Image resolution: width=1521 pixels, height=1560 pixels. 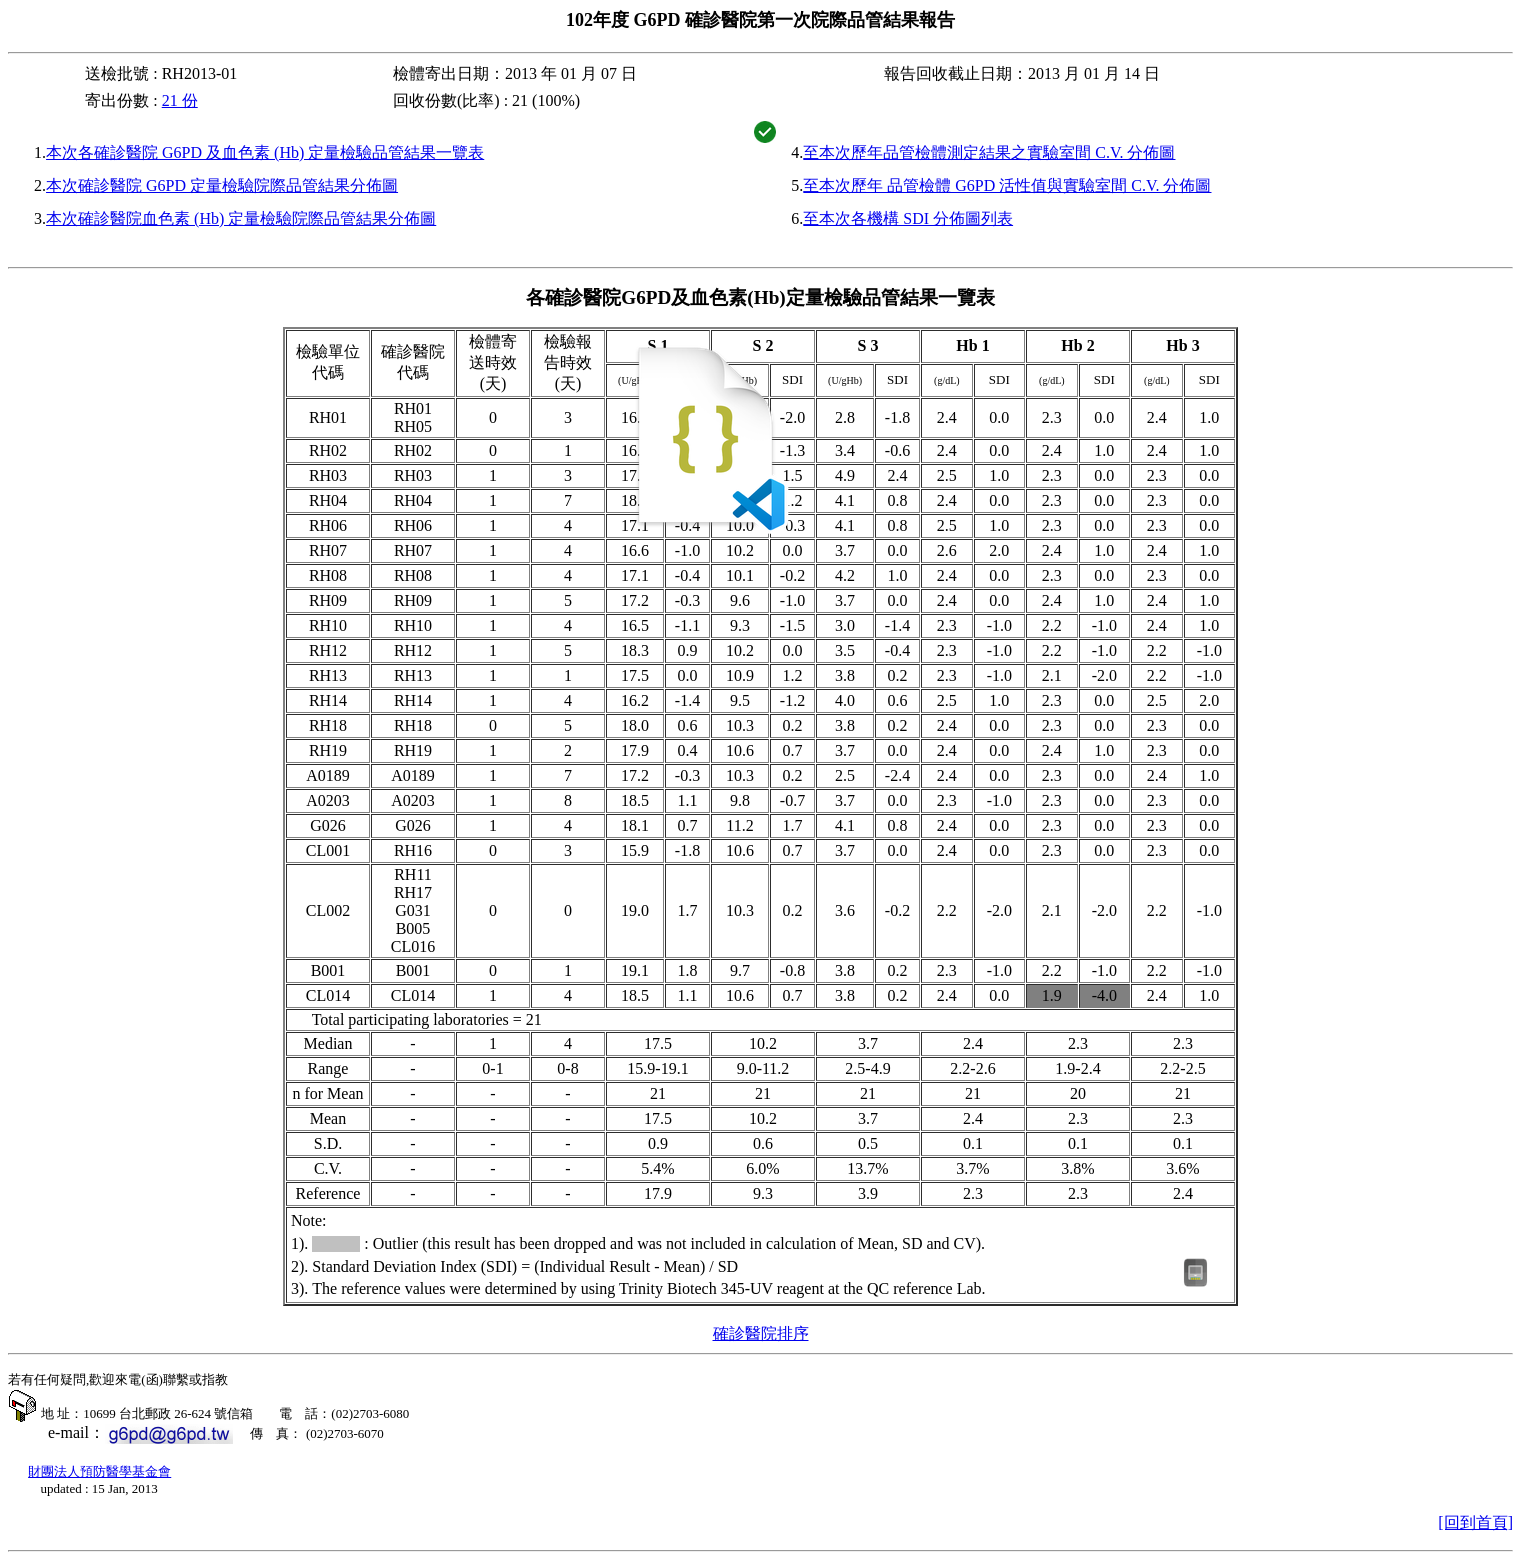 What do you see at coordinates (1195, 1272) in the screenshot?
I see `nintendo 64 game ROM file` at bounding box center [1195, 1272].